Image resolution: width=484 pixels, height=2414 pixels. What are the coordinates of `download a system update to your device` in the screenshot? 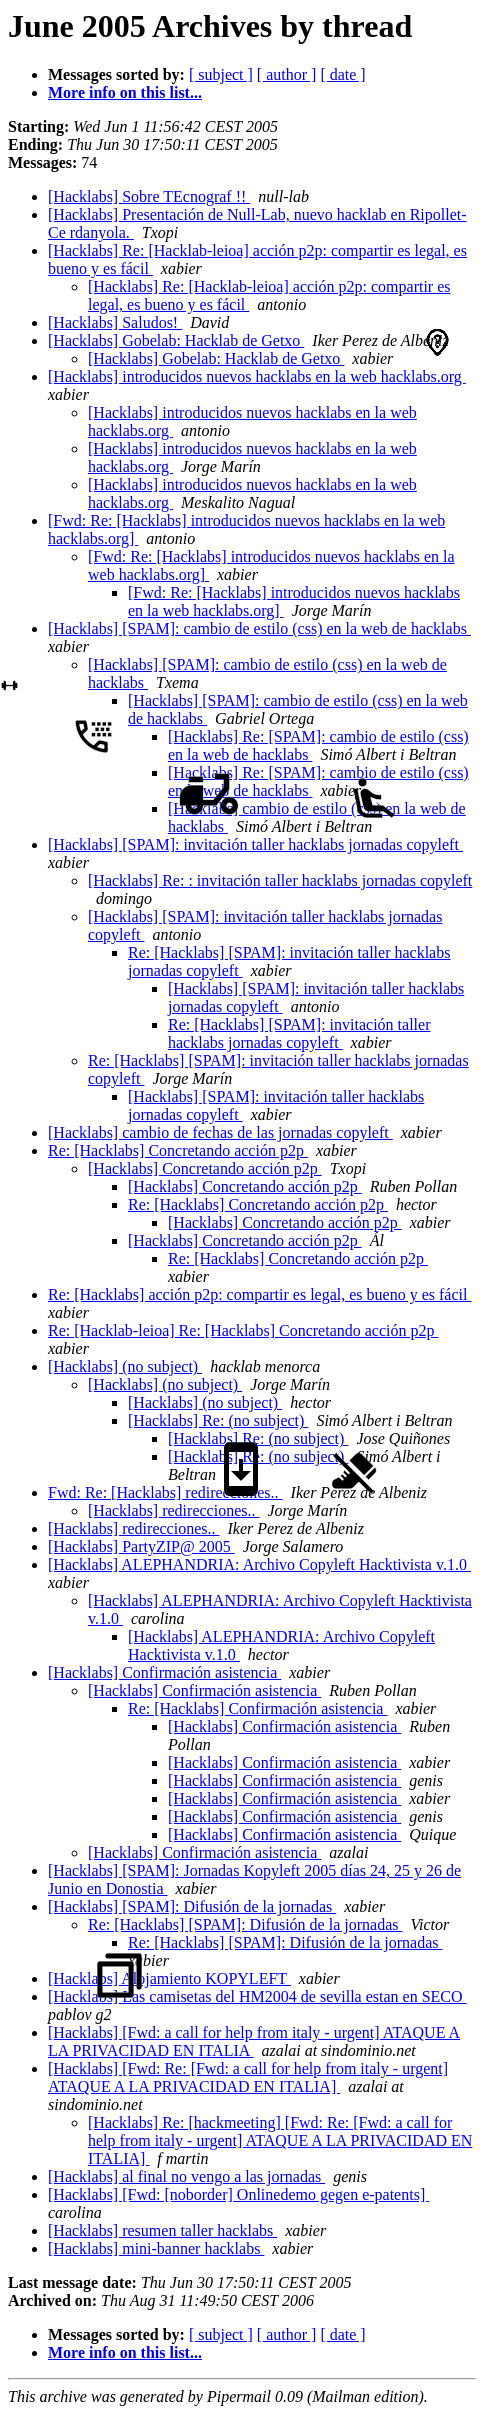 It's located at (241, 1469).